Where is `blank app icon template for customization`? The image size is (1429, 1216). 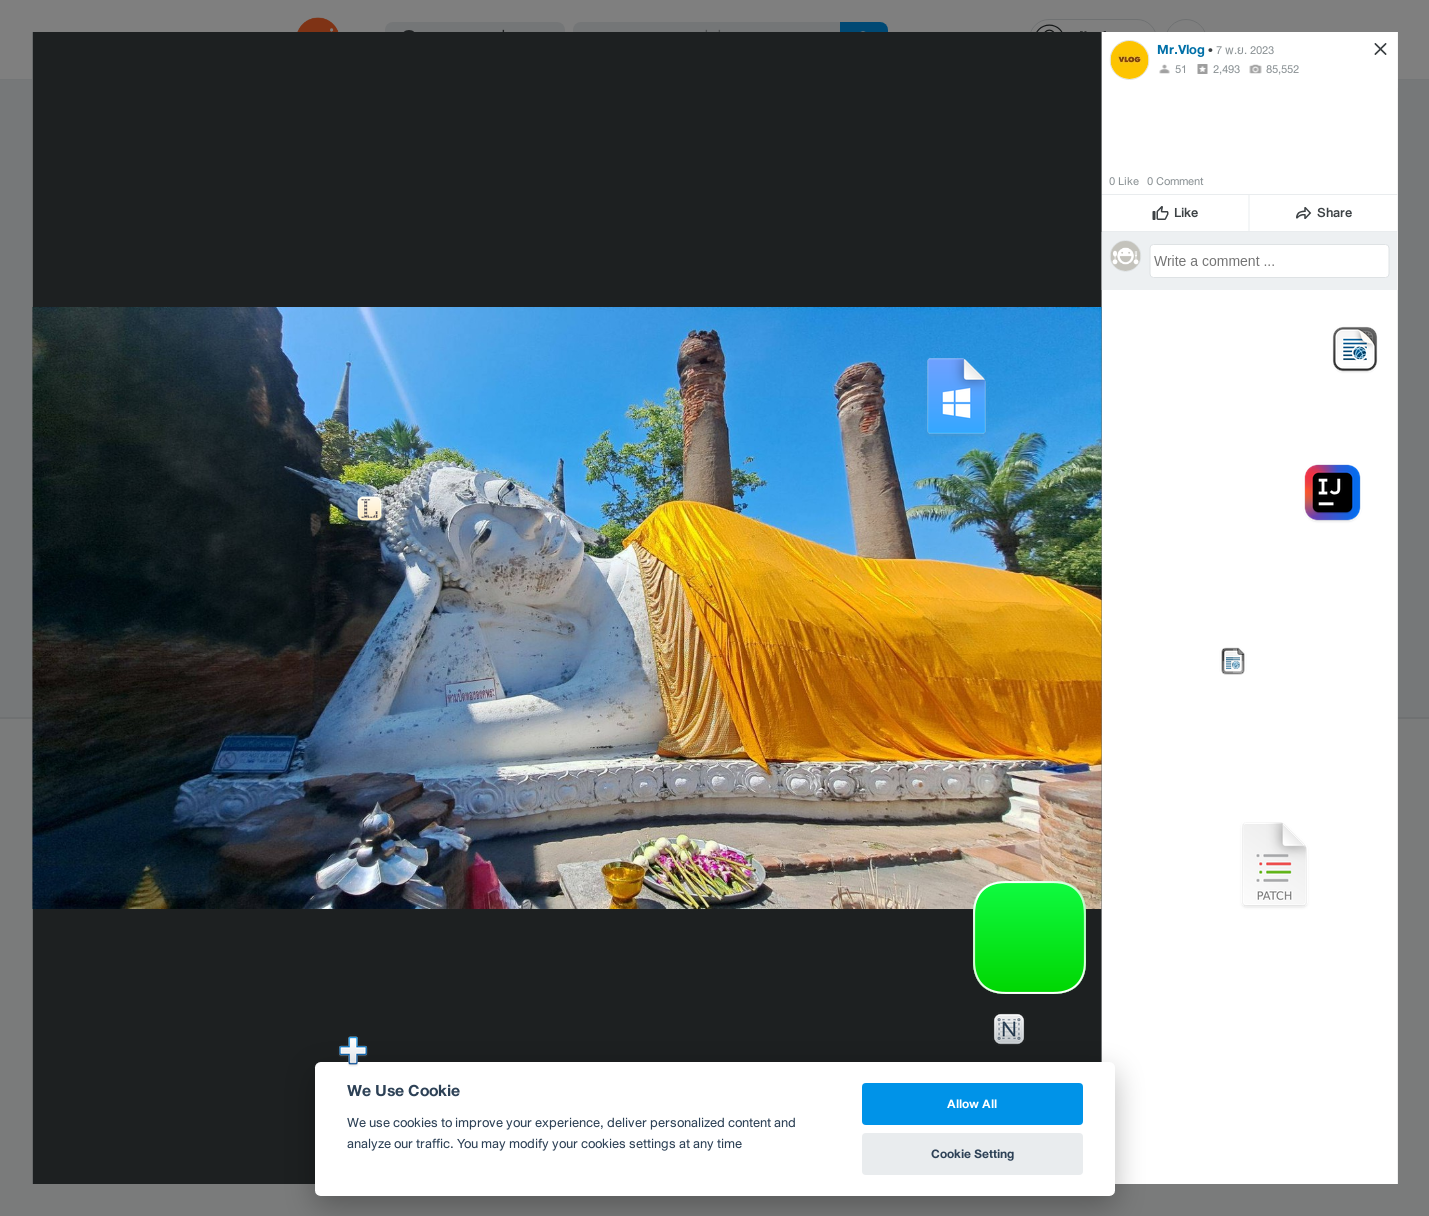
blank app icon template for customization is located at coordinates (1029, 937).